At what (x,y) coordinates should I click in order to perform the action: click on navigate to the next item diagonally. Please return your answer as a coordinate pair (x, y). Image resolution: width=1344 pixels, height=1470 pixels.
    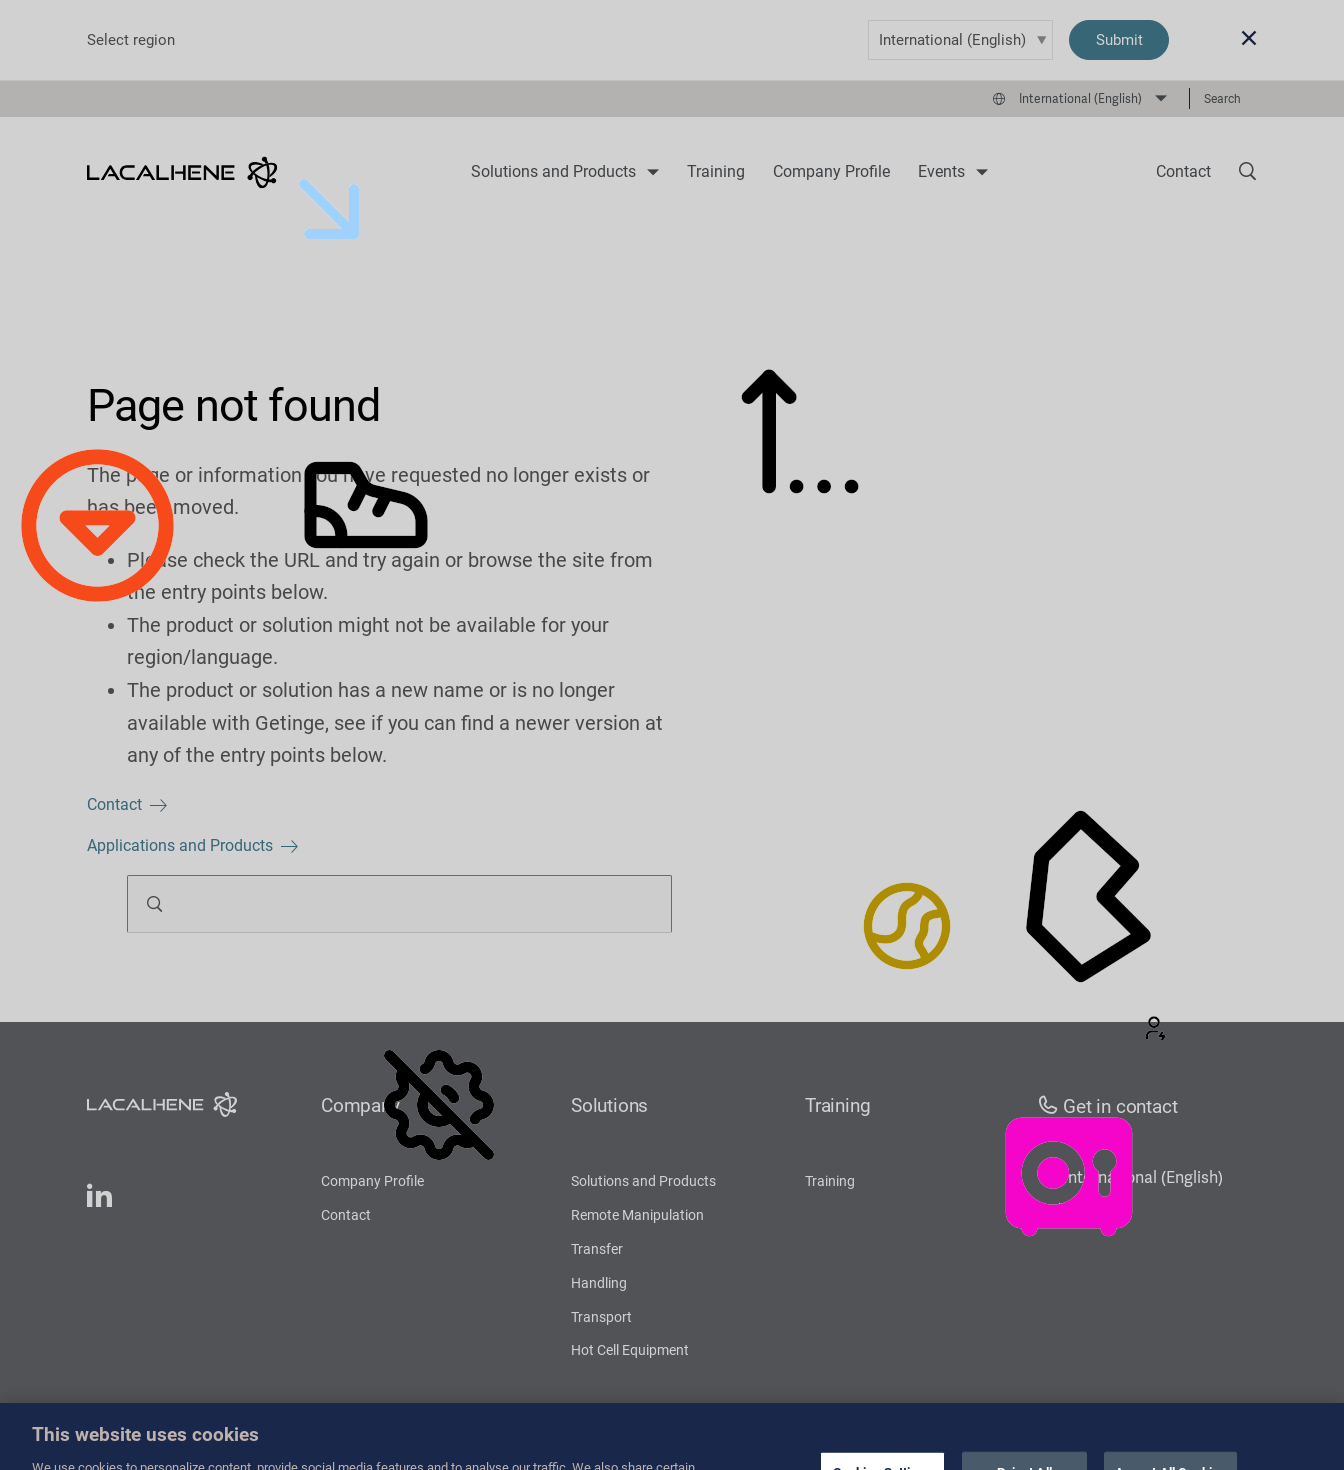
    Looking at the image, I should click on (329, 209).